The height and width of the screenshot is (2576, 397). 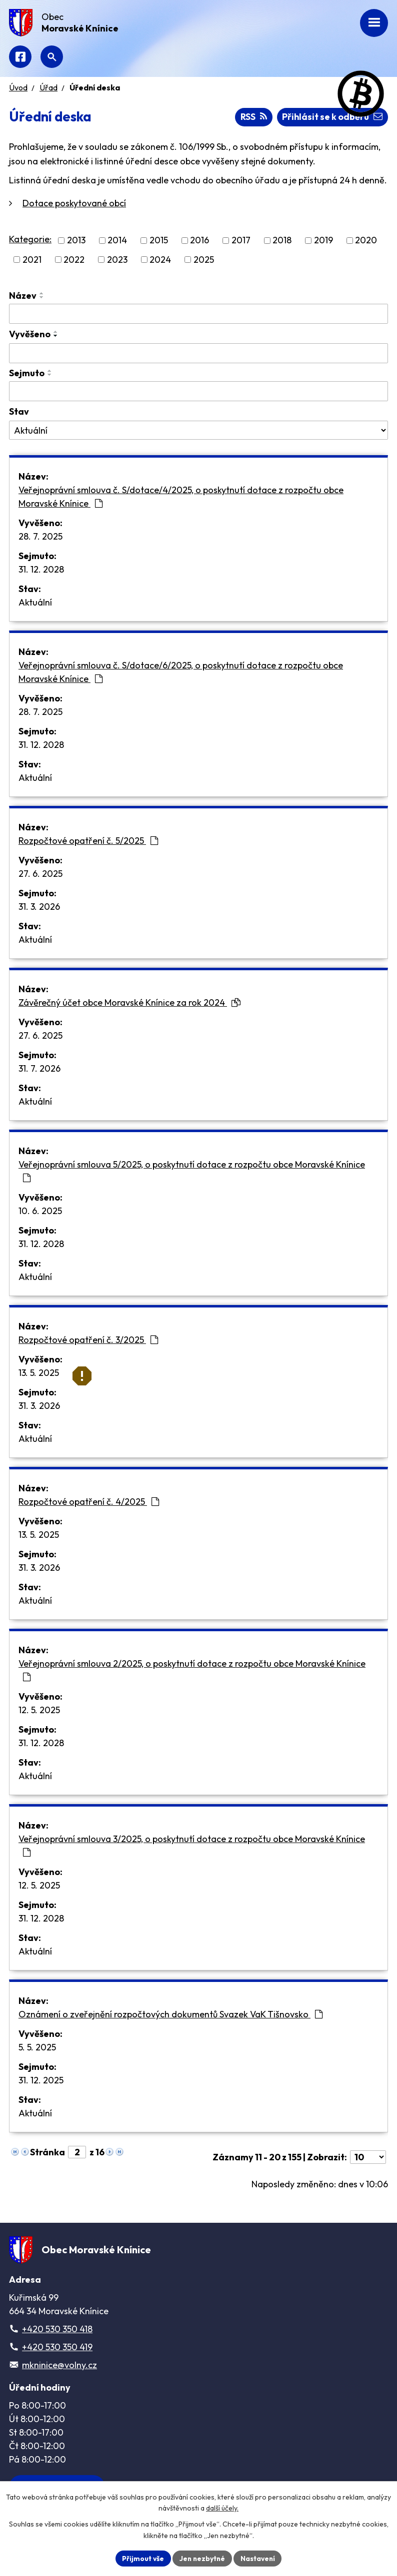 I want to click on view bitcoin wallet or balance, so click(x=360, y=93).